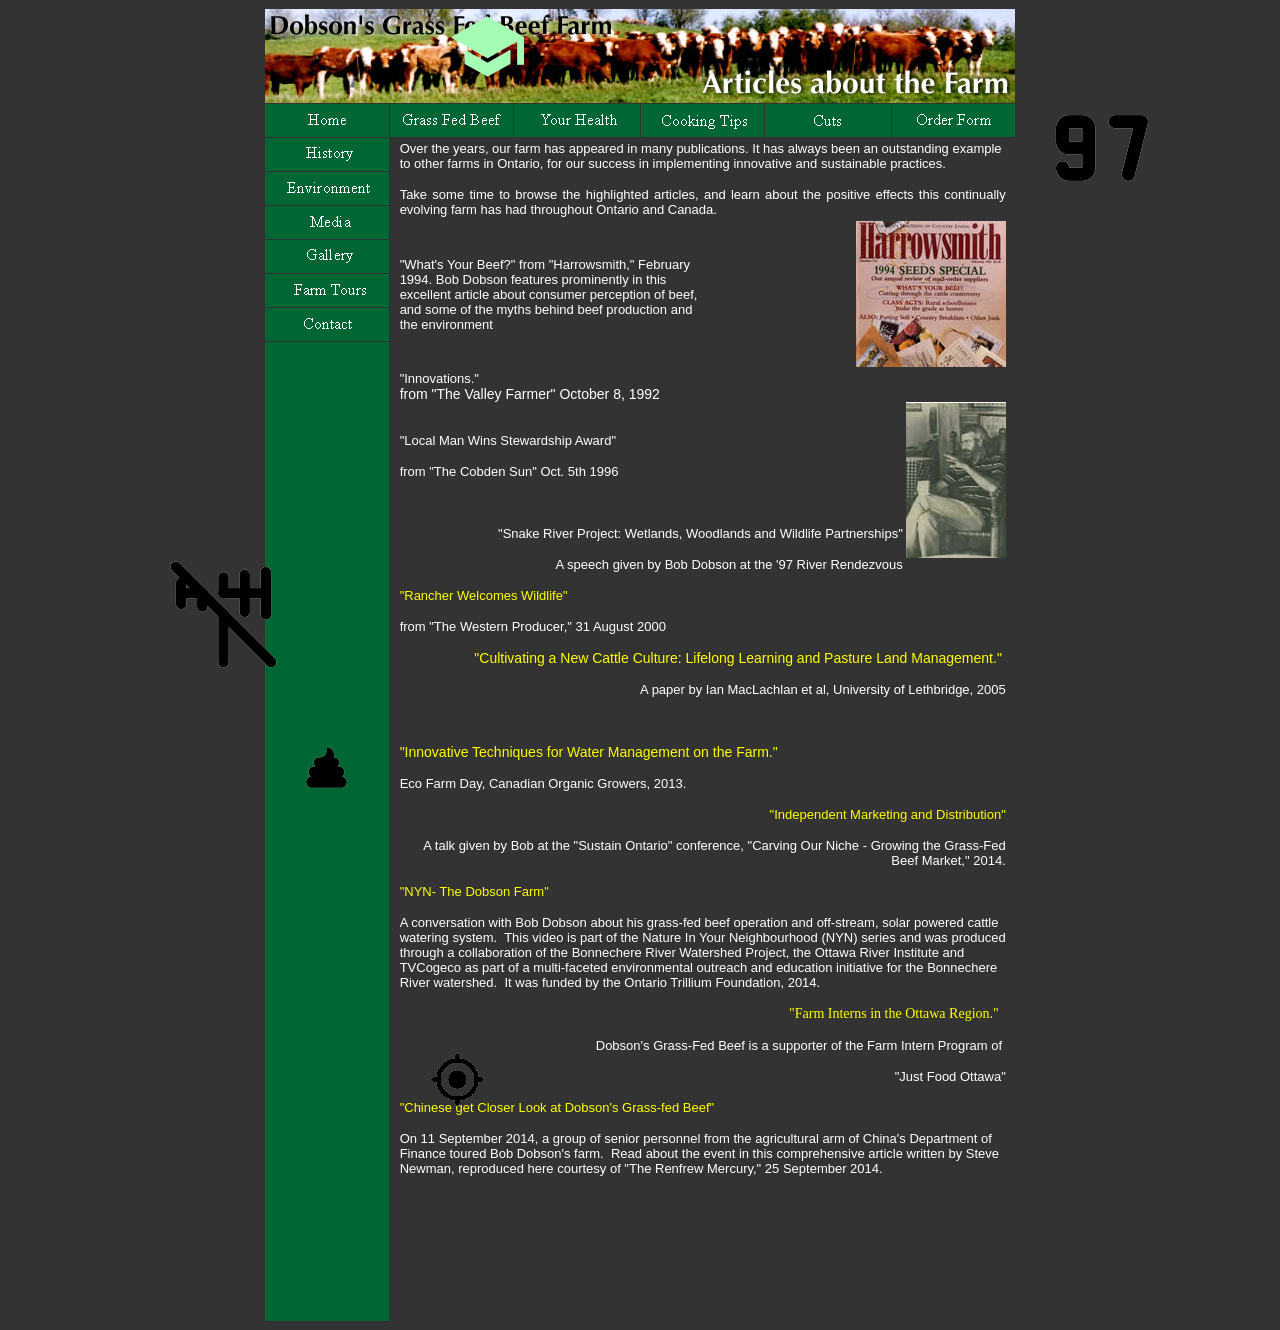 The height and width of the screenshot is (1330, 1280). I want to click on access education or school-related features, so click(487, 46).